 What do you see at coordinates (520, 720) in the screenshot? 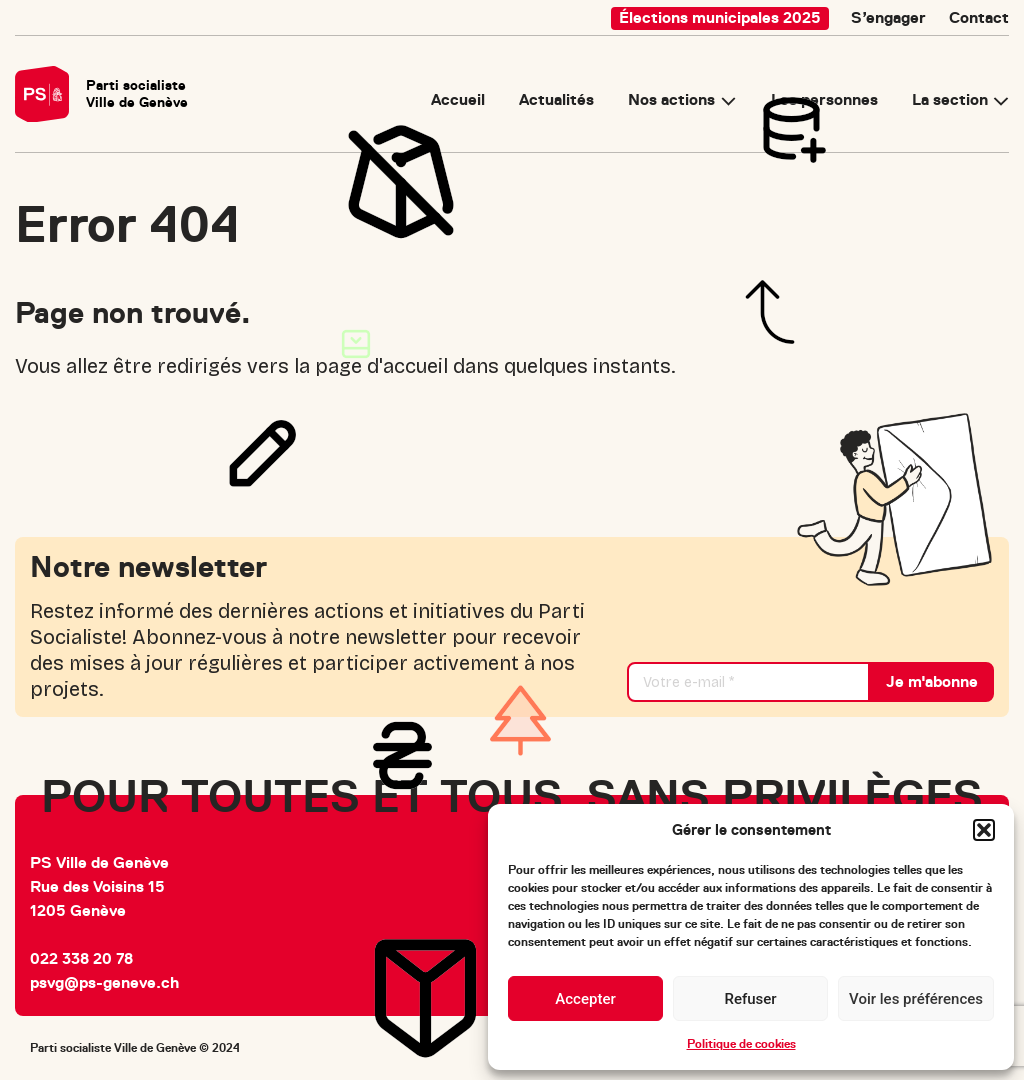
I see `represents nature or environmental features` at bounding box center [520, 720].